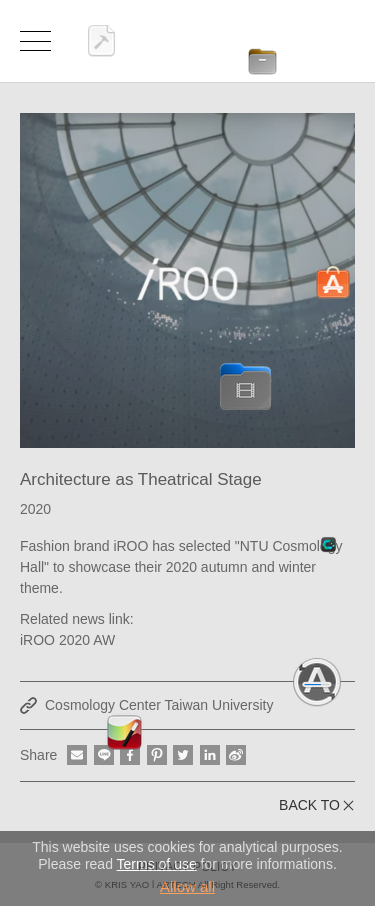 This screenshot has height=906, width=375. Describe the element at coordinates (317, 682) in the screenshot. I see `open the software update manager` at that location.